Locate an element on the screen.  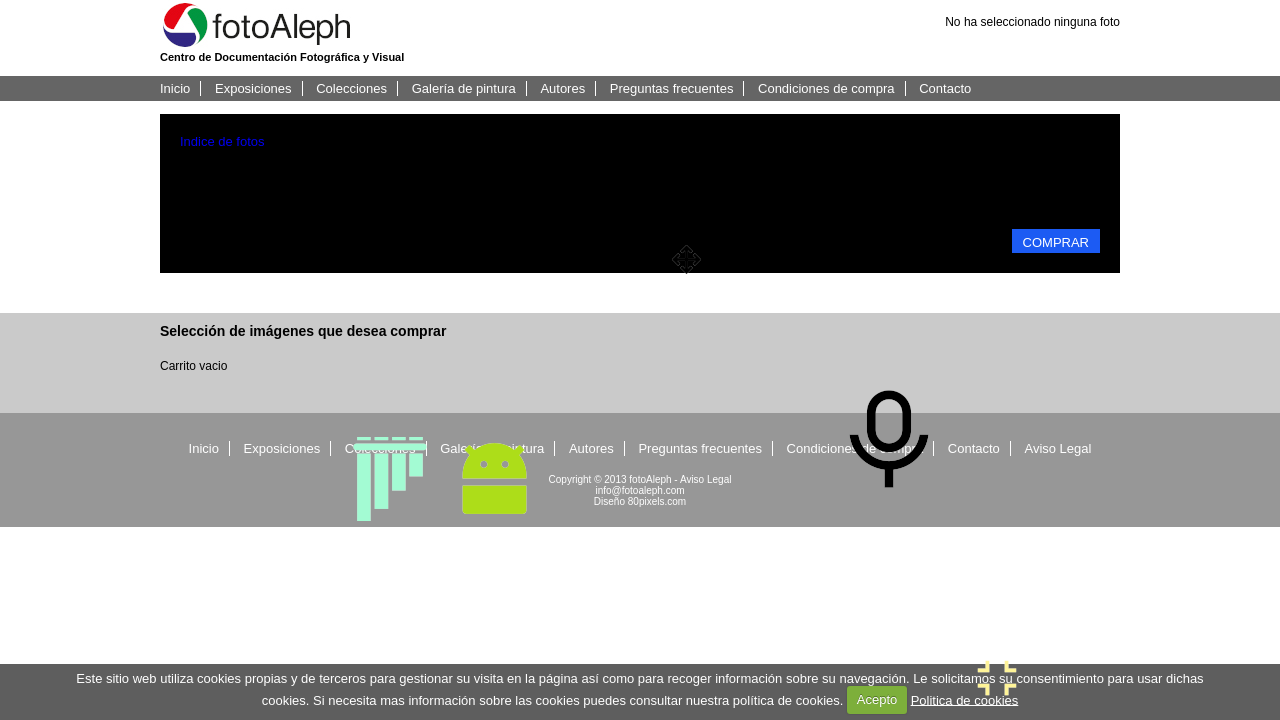
android operating system logo is located at coordinates (494, 478).